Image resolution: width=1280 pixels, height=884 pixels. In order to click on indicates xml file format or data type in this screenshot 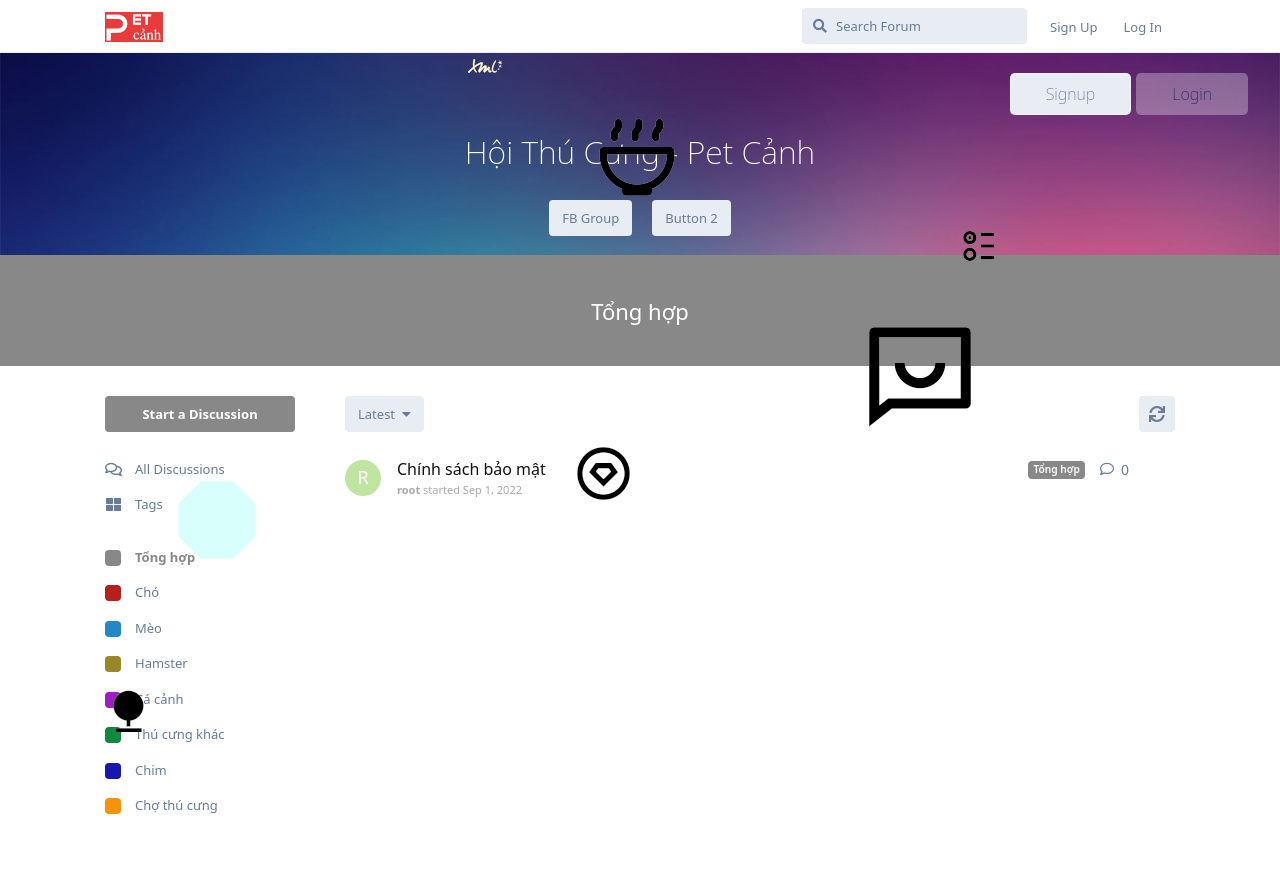, I will do `click(485, 66)`.